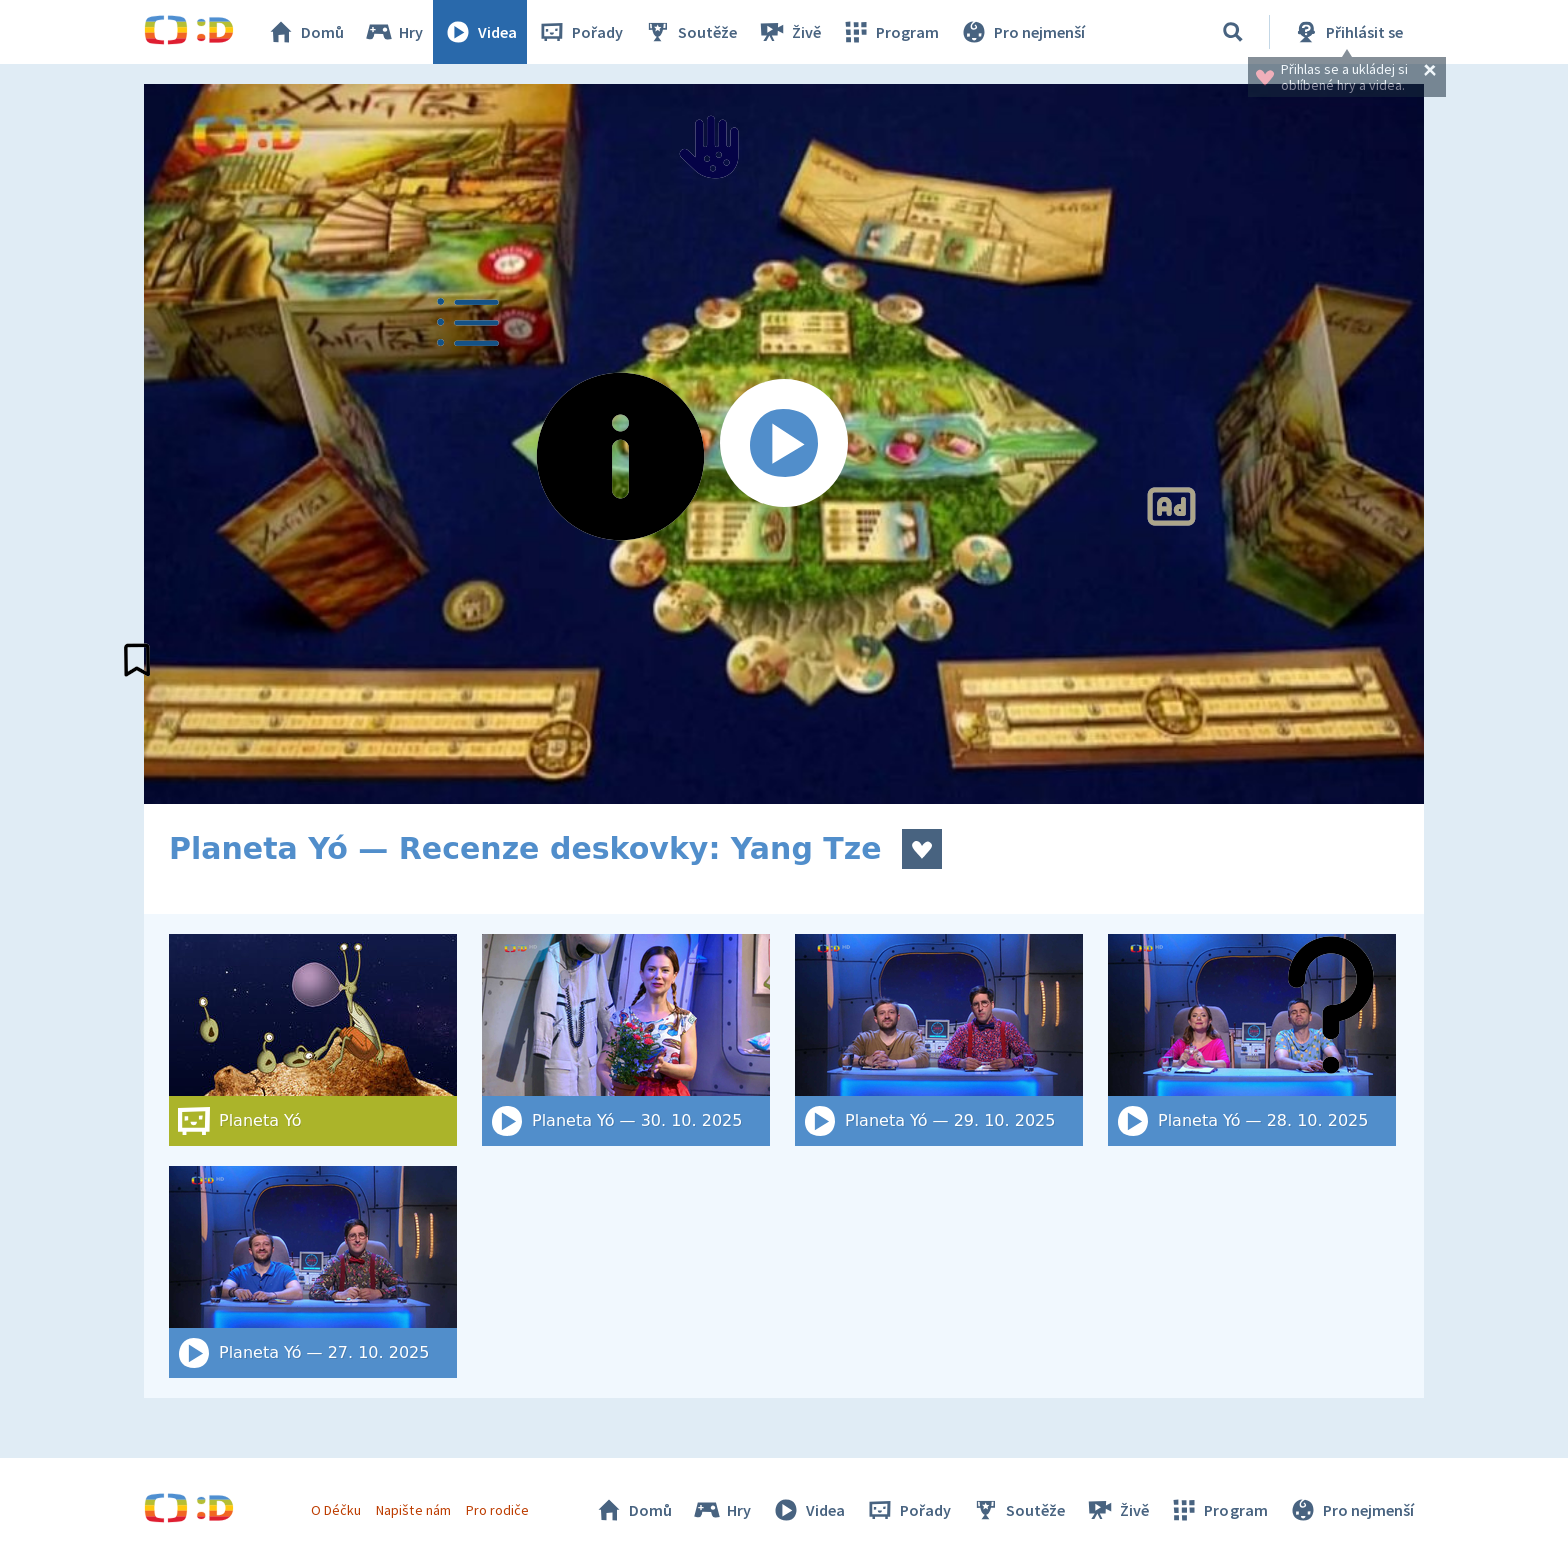  I want to click on indicates allergy information or warnings, so click(711, 147).